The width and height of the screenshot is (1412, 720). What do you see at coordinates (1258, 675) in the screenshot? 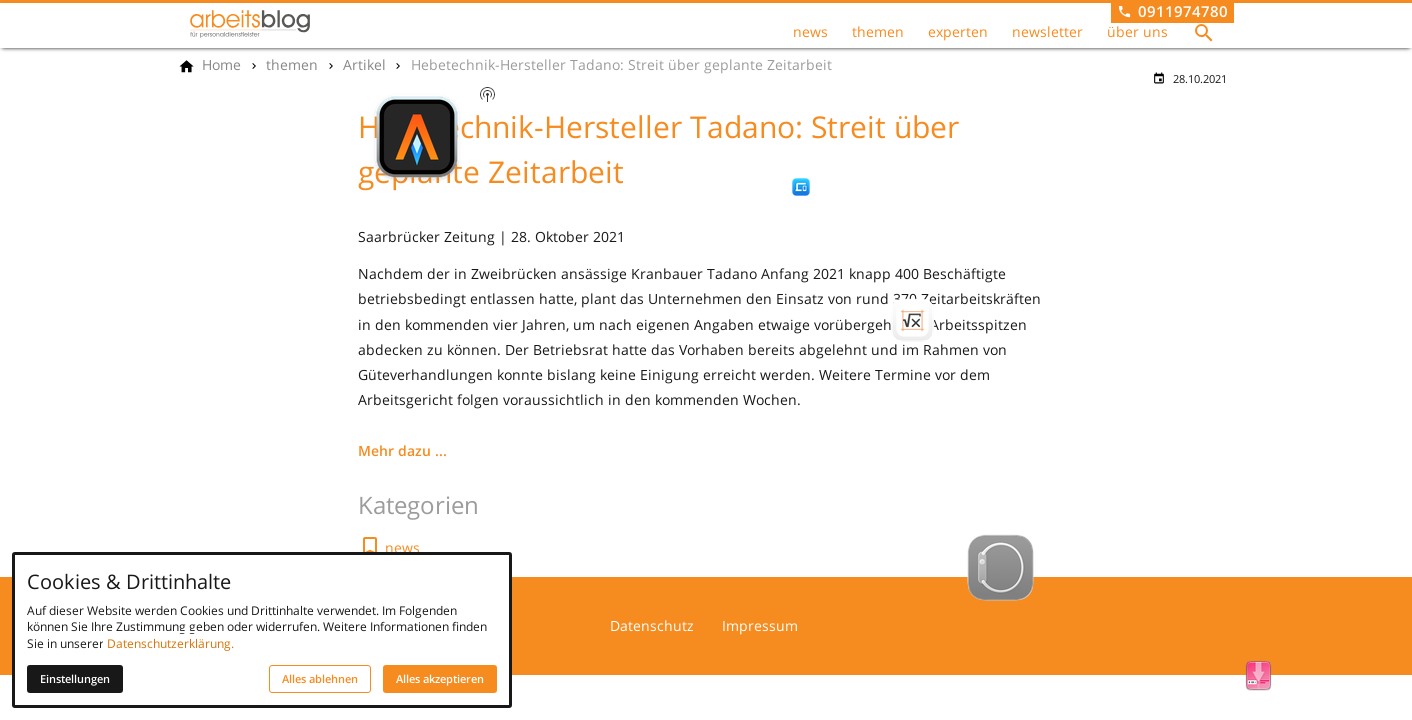
I see `open synaptic package manager` at bounding box center [1258, 675].